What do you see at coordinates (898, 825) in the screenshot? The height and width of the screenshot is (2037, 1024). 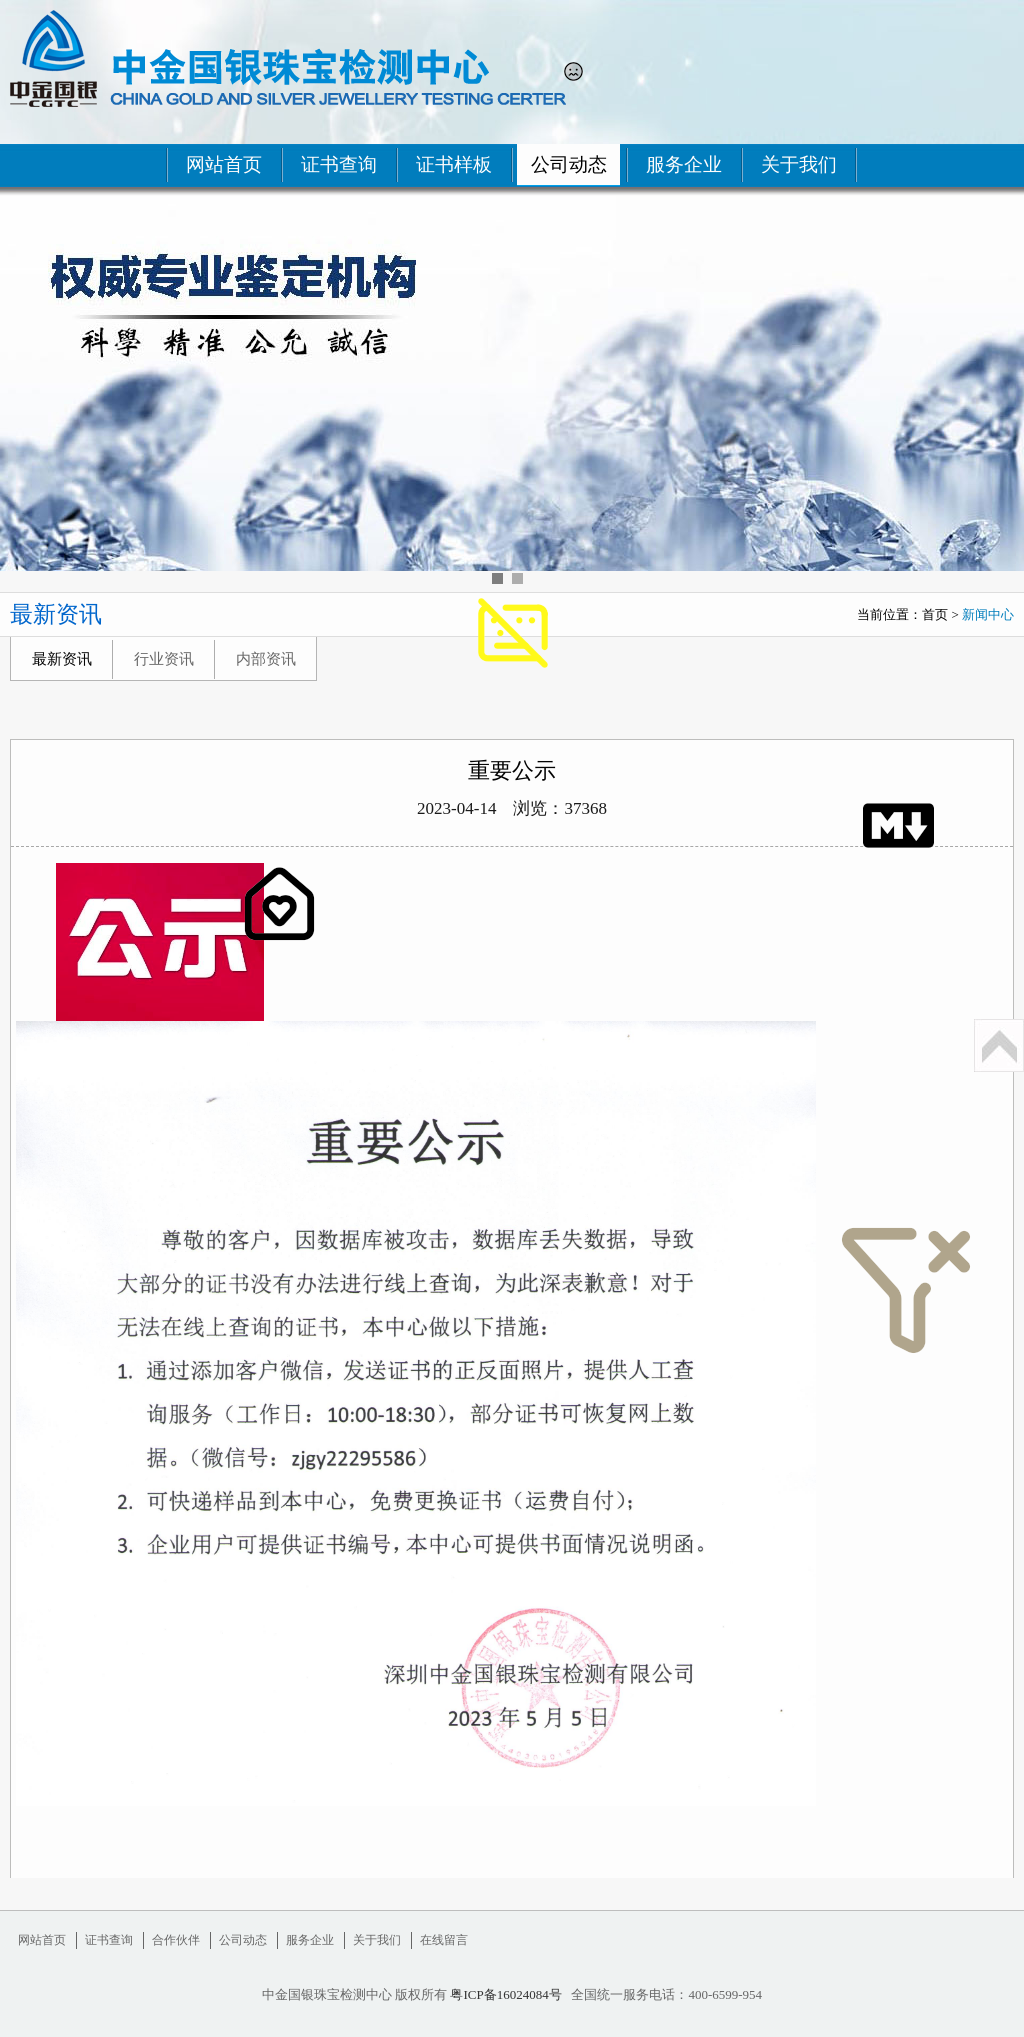 I see `format text using markdown` at bounding box center [898, 825].